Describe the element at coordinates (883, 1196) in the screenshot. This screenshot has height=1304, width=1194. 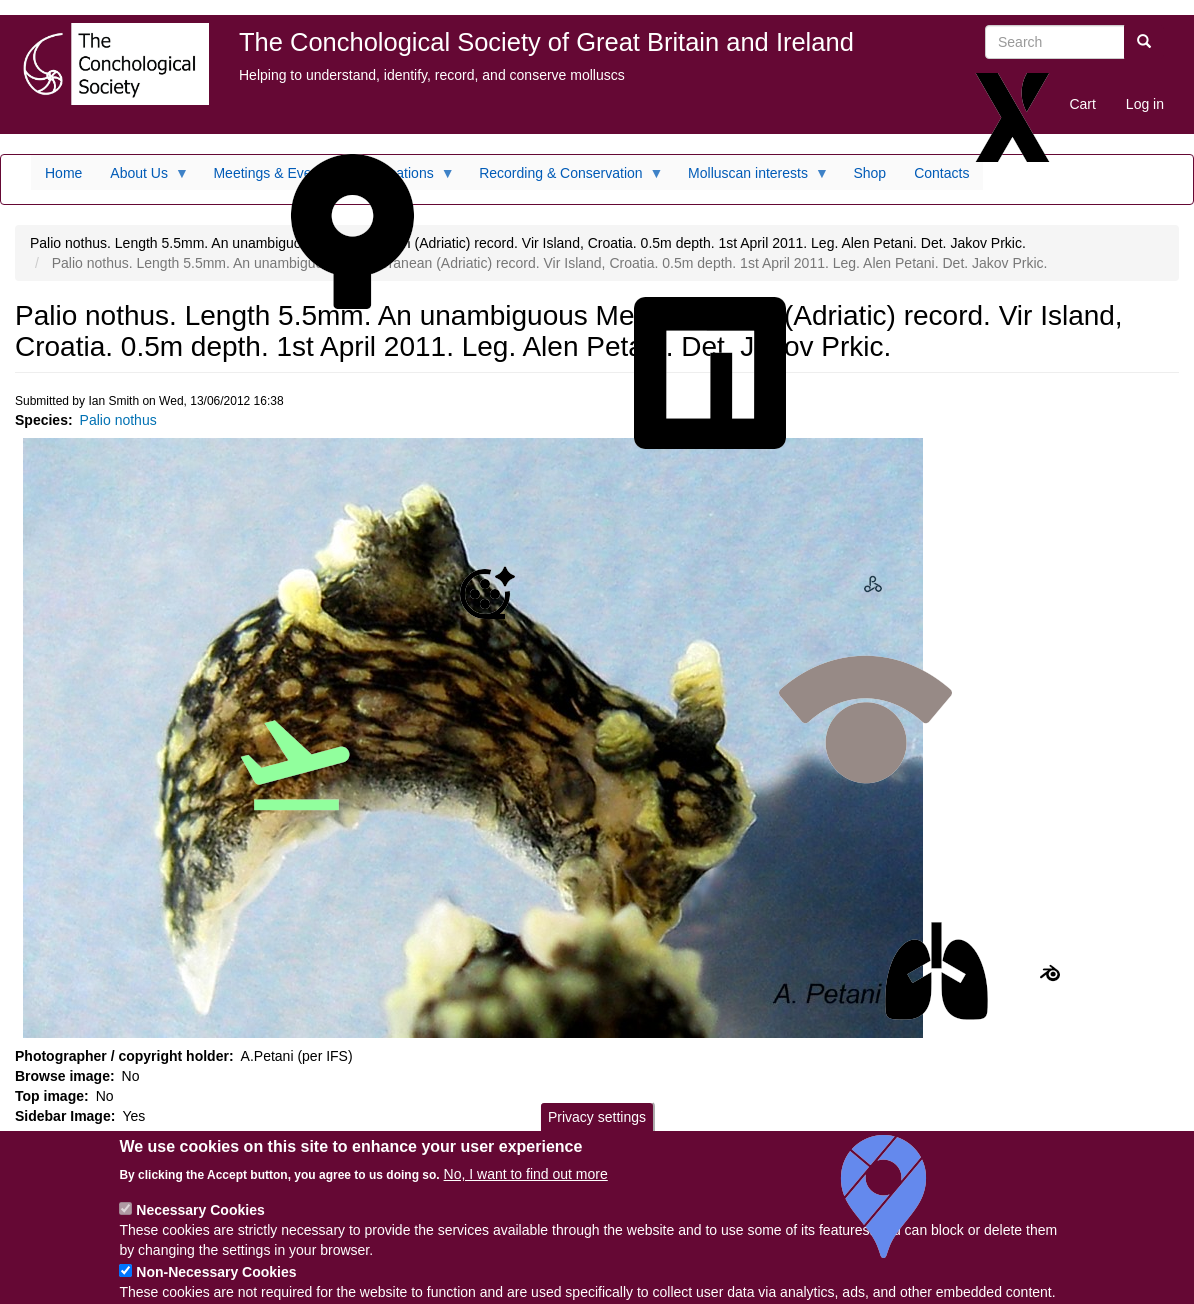
I see `open Google Maps` at that location.